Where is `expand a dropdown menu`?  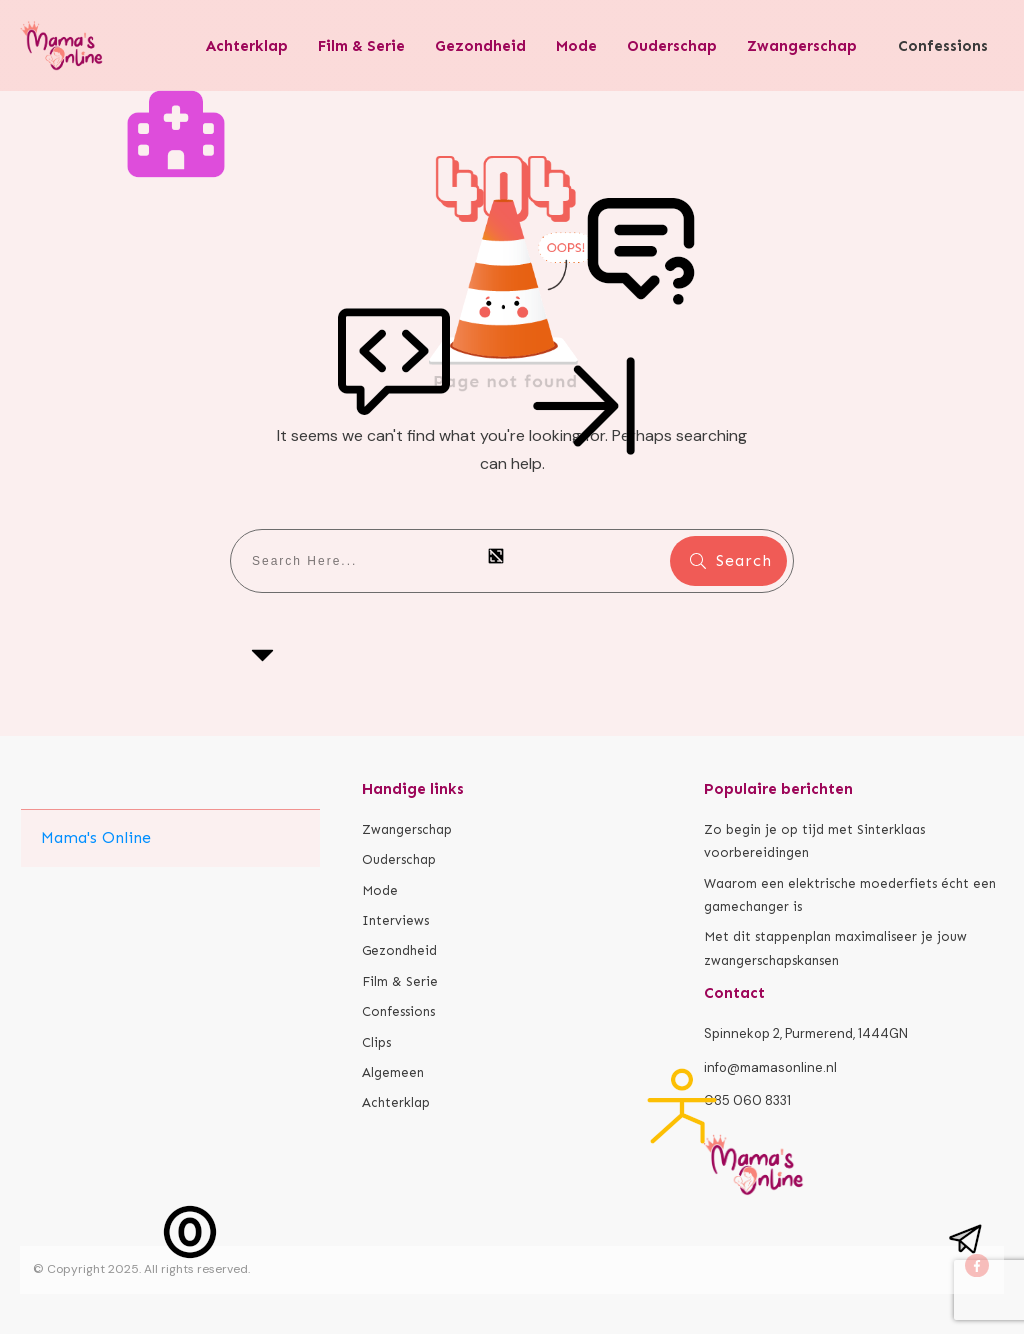
expand a dropdown menu is located at coordinates (262, 654).